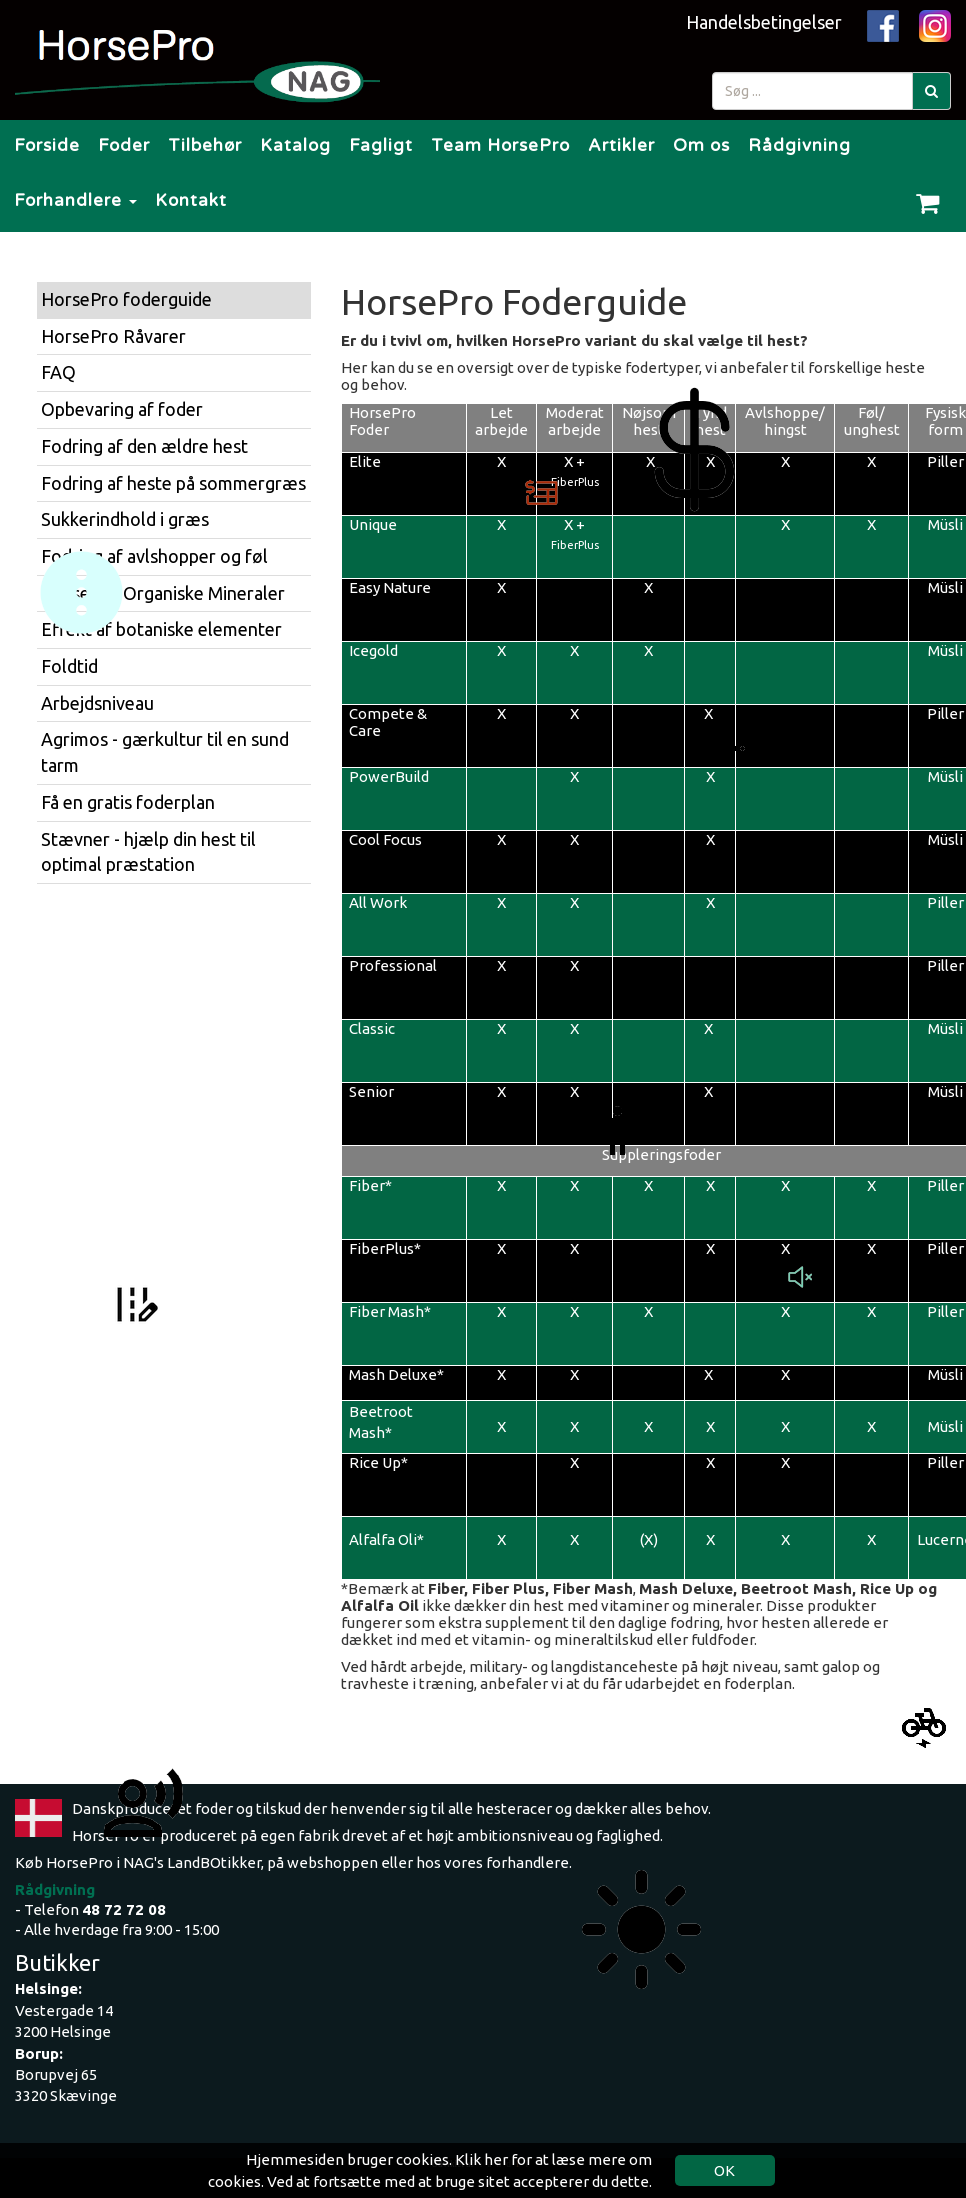 The height and width of the screenshot is (2198, 966). What do you see at coordinates (641, 1929) in the screenshot?
I see `increase screen brightness` at bounding box center [641, 1929].